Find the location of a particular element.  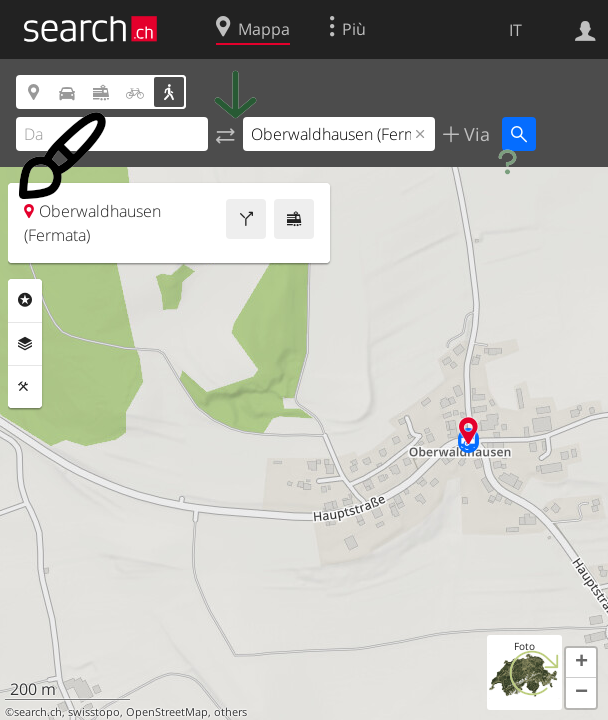

refresh or reload content is located at coordinates (532, 673).